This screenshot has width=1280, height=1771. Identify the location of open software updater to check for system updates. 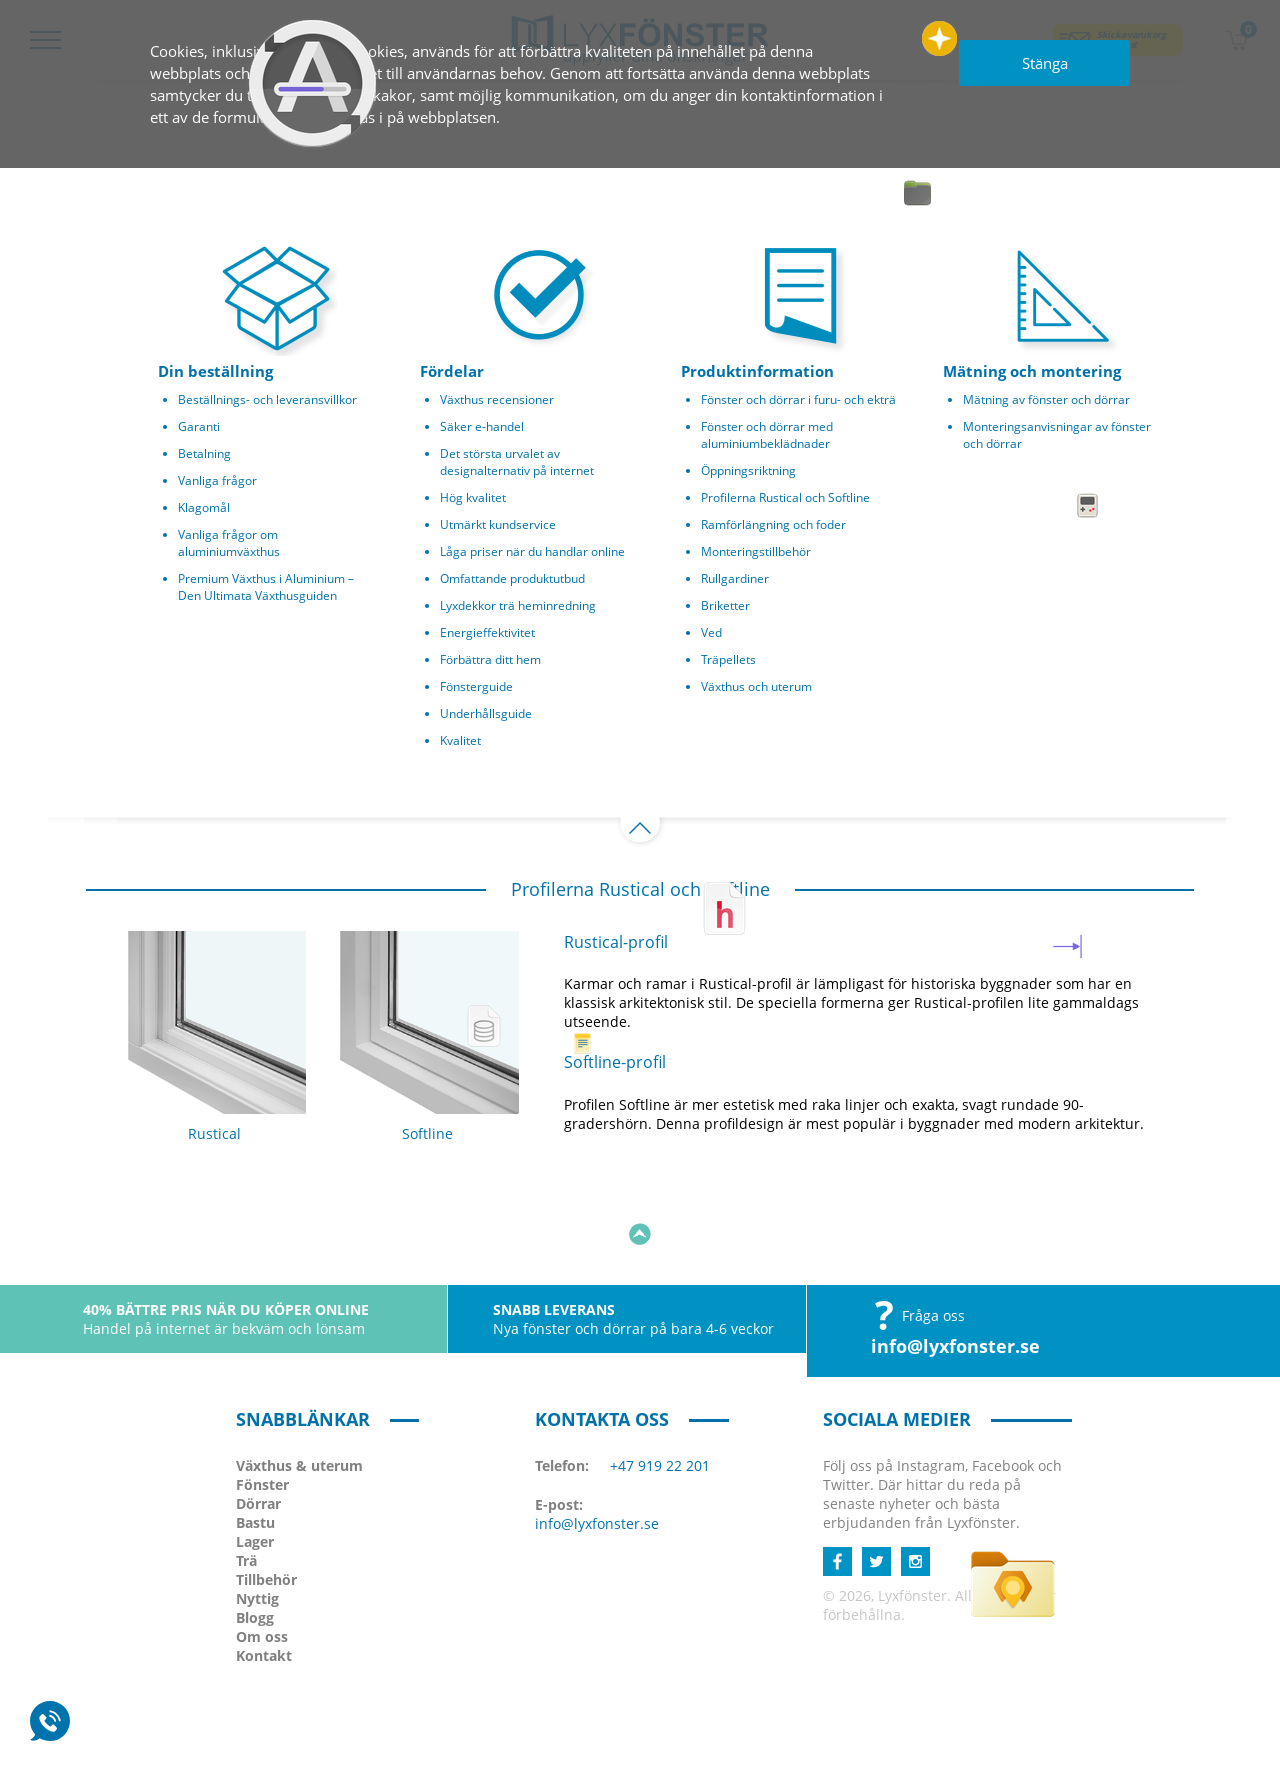
(312, 83).